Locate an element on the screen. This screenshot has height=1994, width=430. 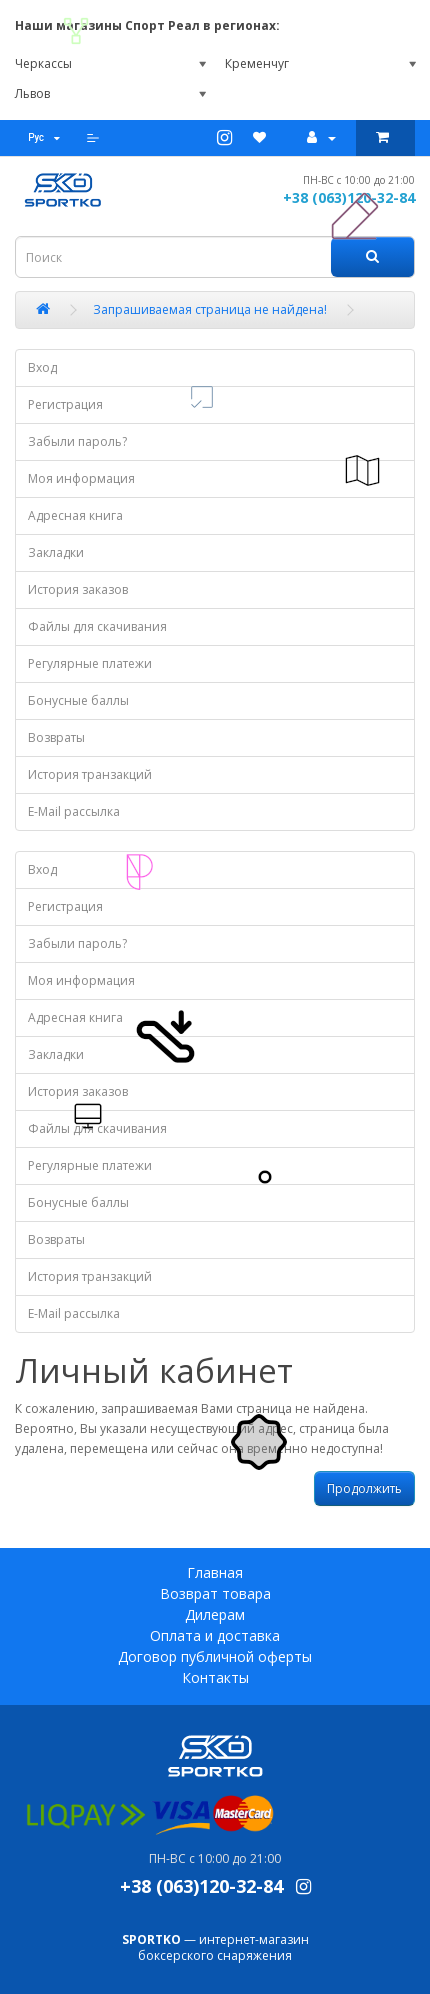
switch to desktop view is located at coordinates (88, 1115).